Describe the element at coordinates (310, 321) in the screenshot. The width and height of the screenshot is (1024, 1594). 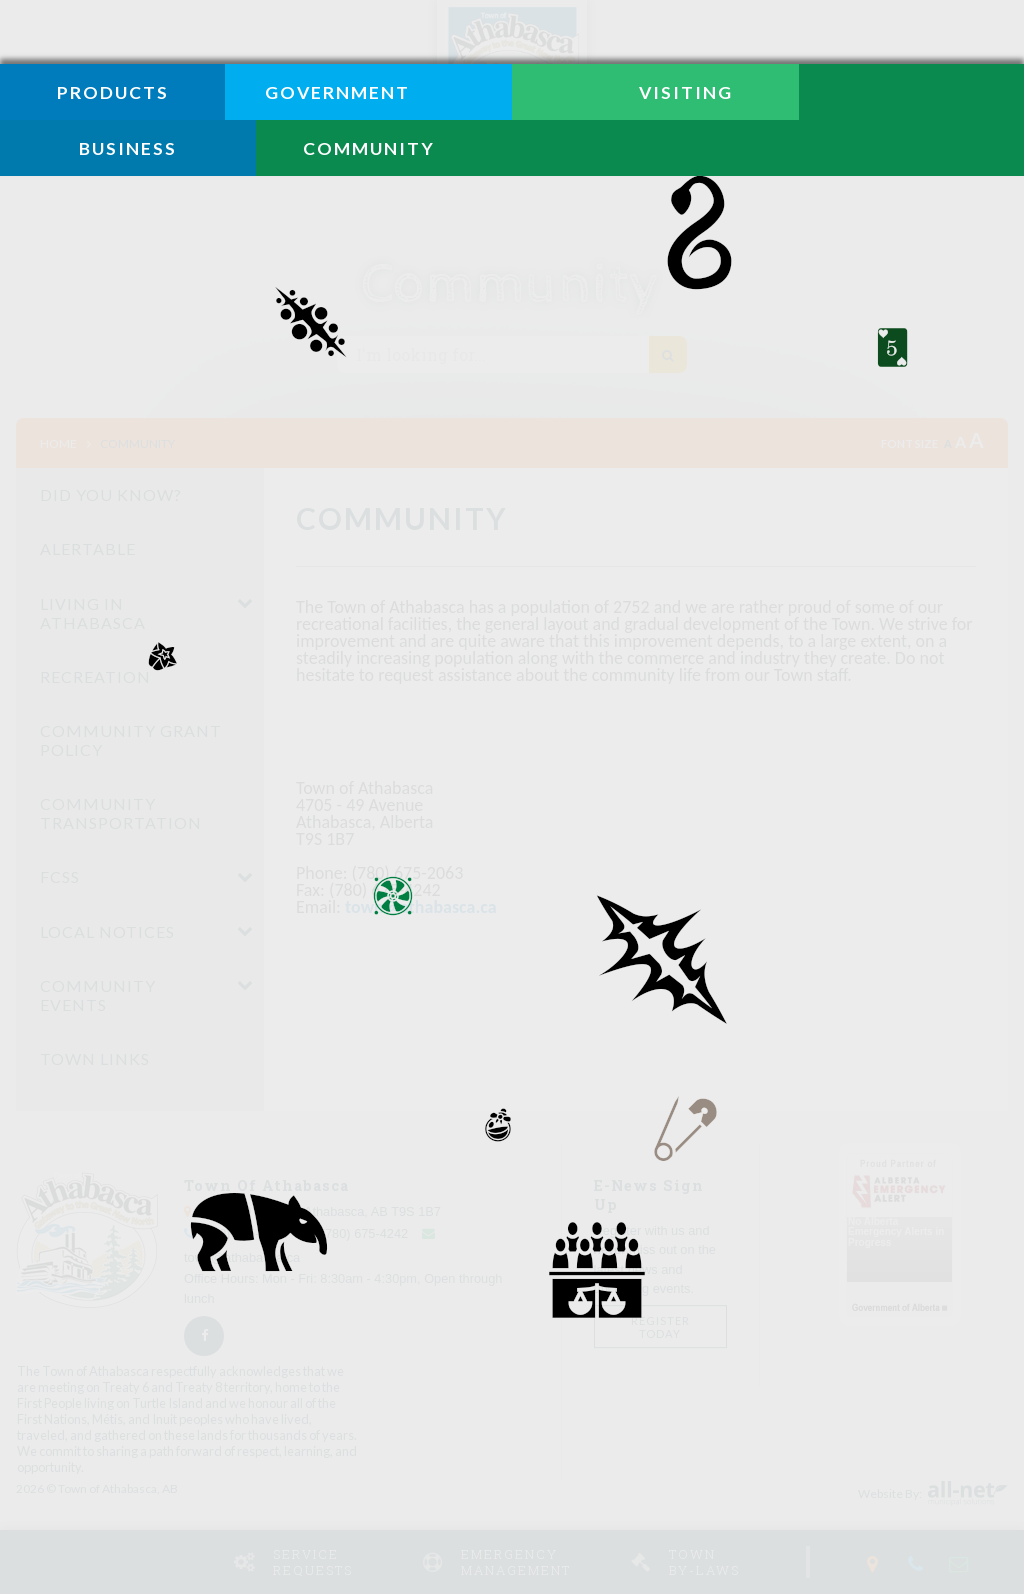
I see `indicates a bleeding or infection status effect` at that location.